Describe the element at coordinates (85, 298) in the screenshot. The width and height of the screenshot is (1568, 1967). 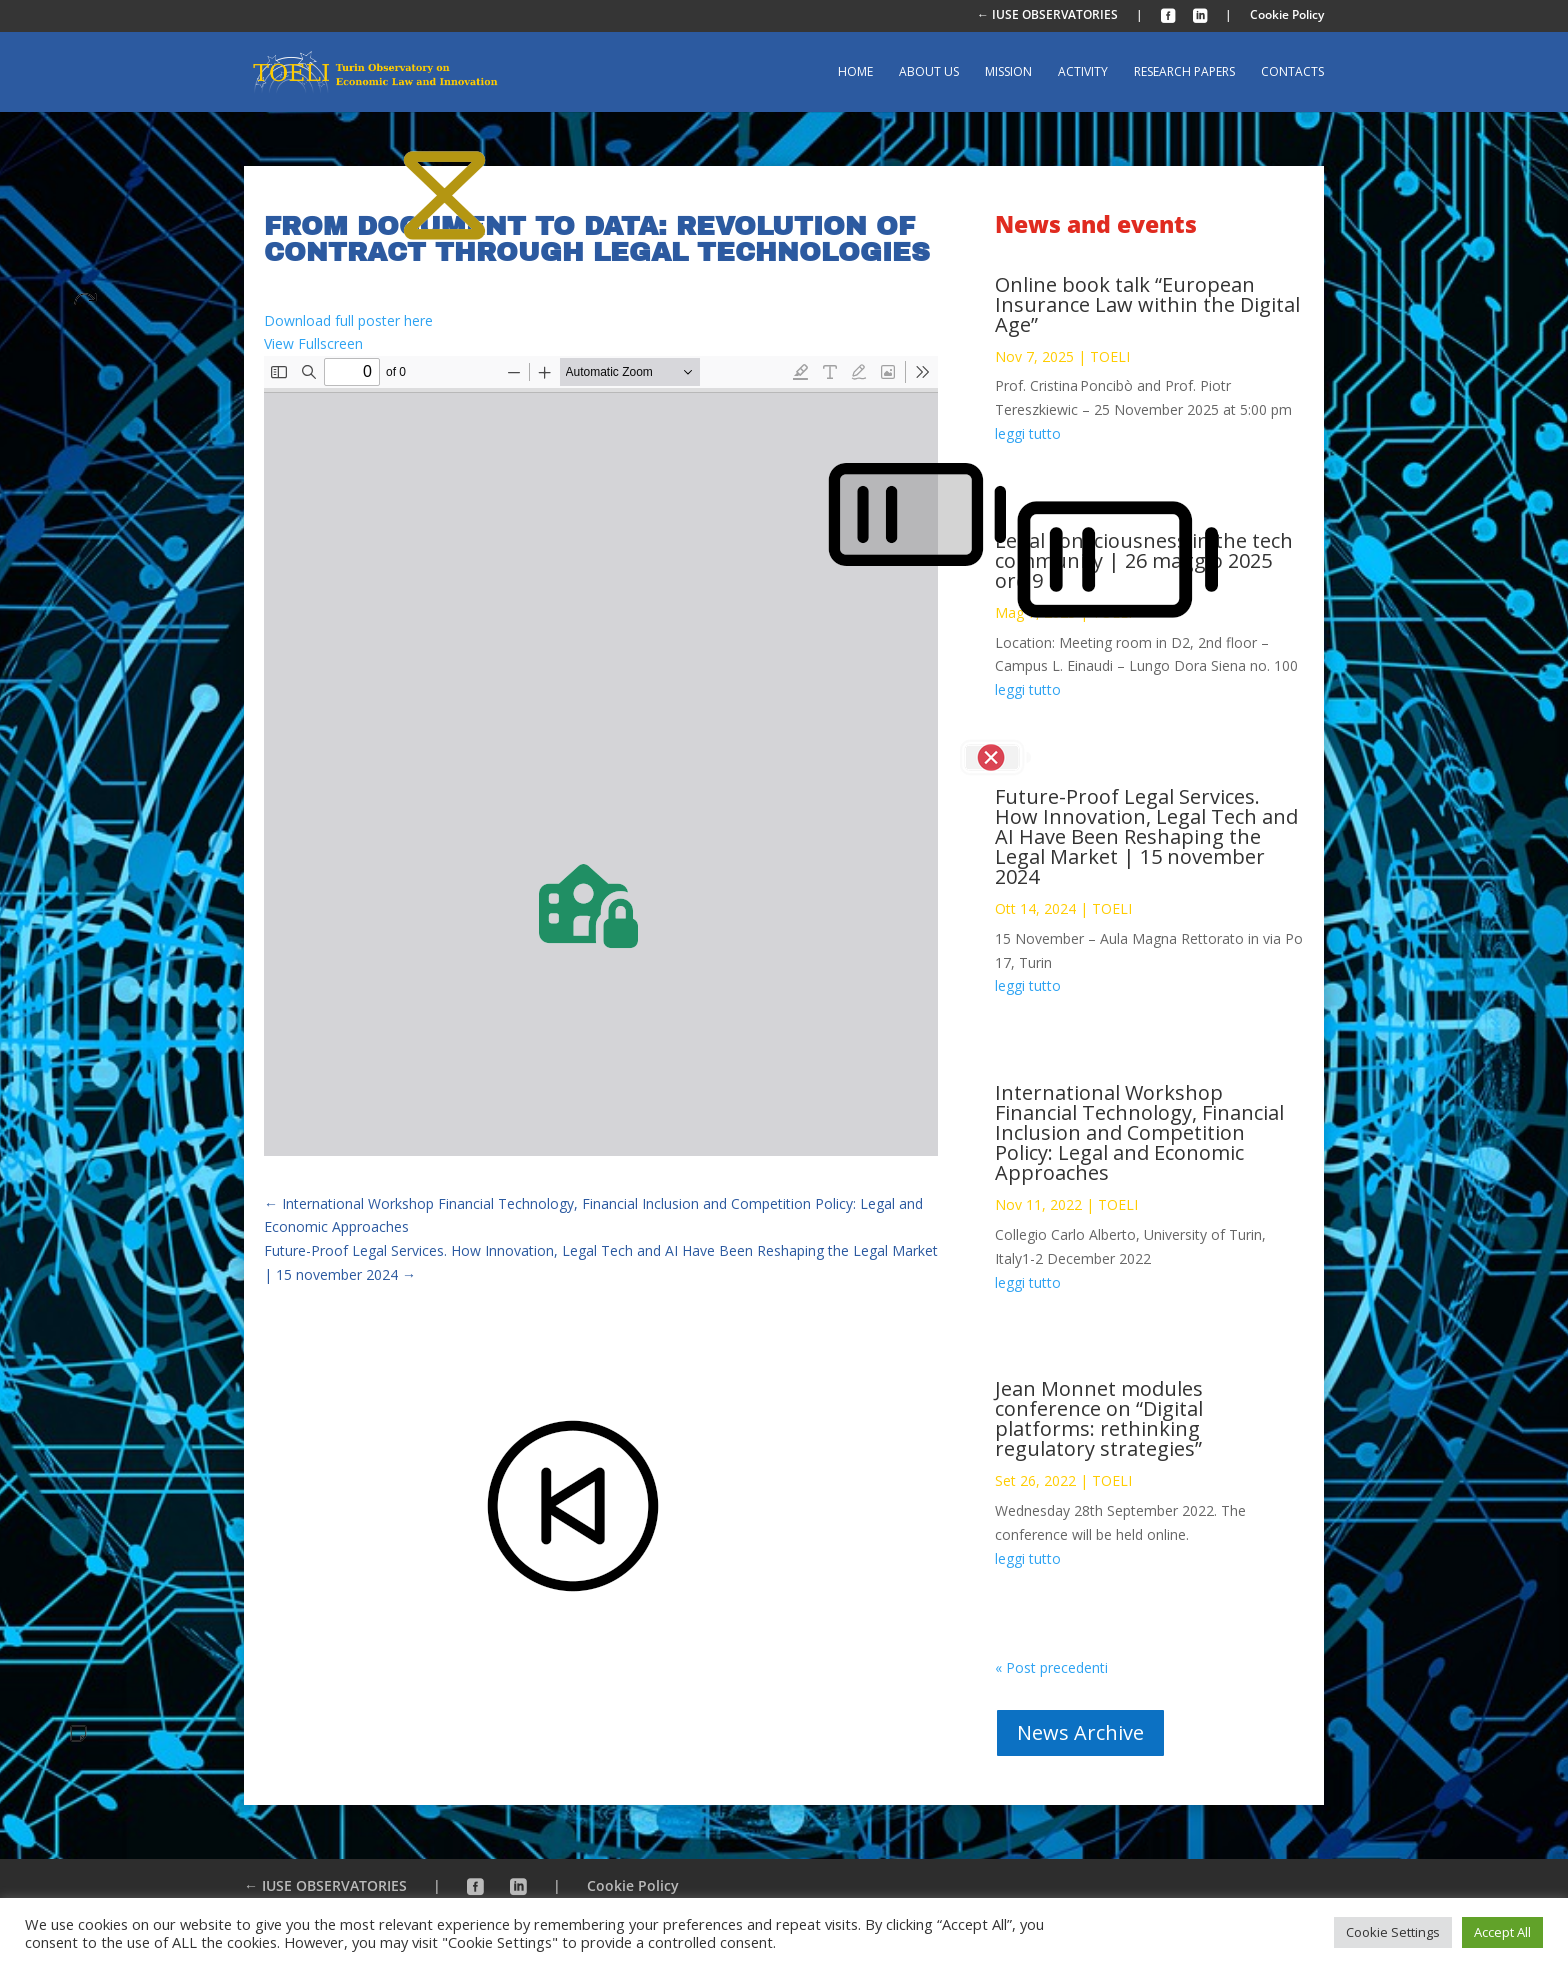
I see `redo last action` at that location.